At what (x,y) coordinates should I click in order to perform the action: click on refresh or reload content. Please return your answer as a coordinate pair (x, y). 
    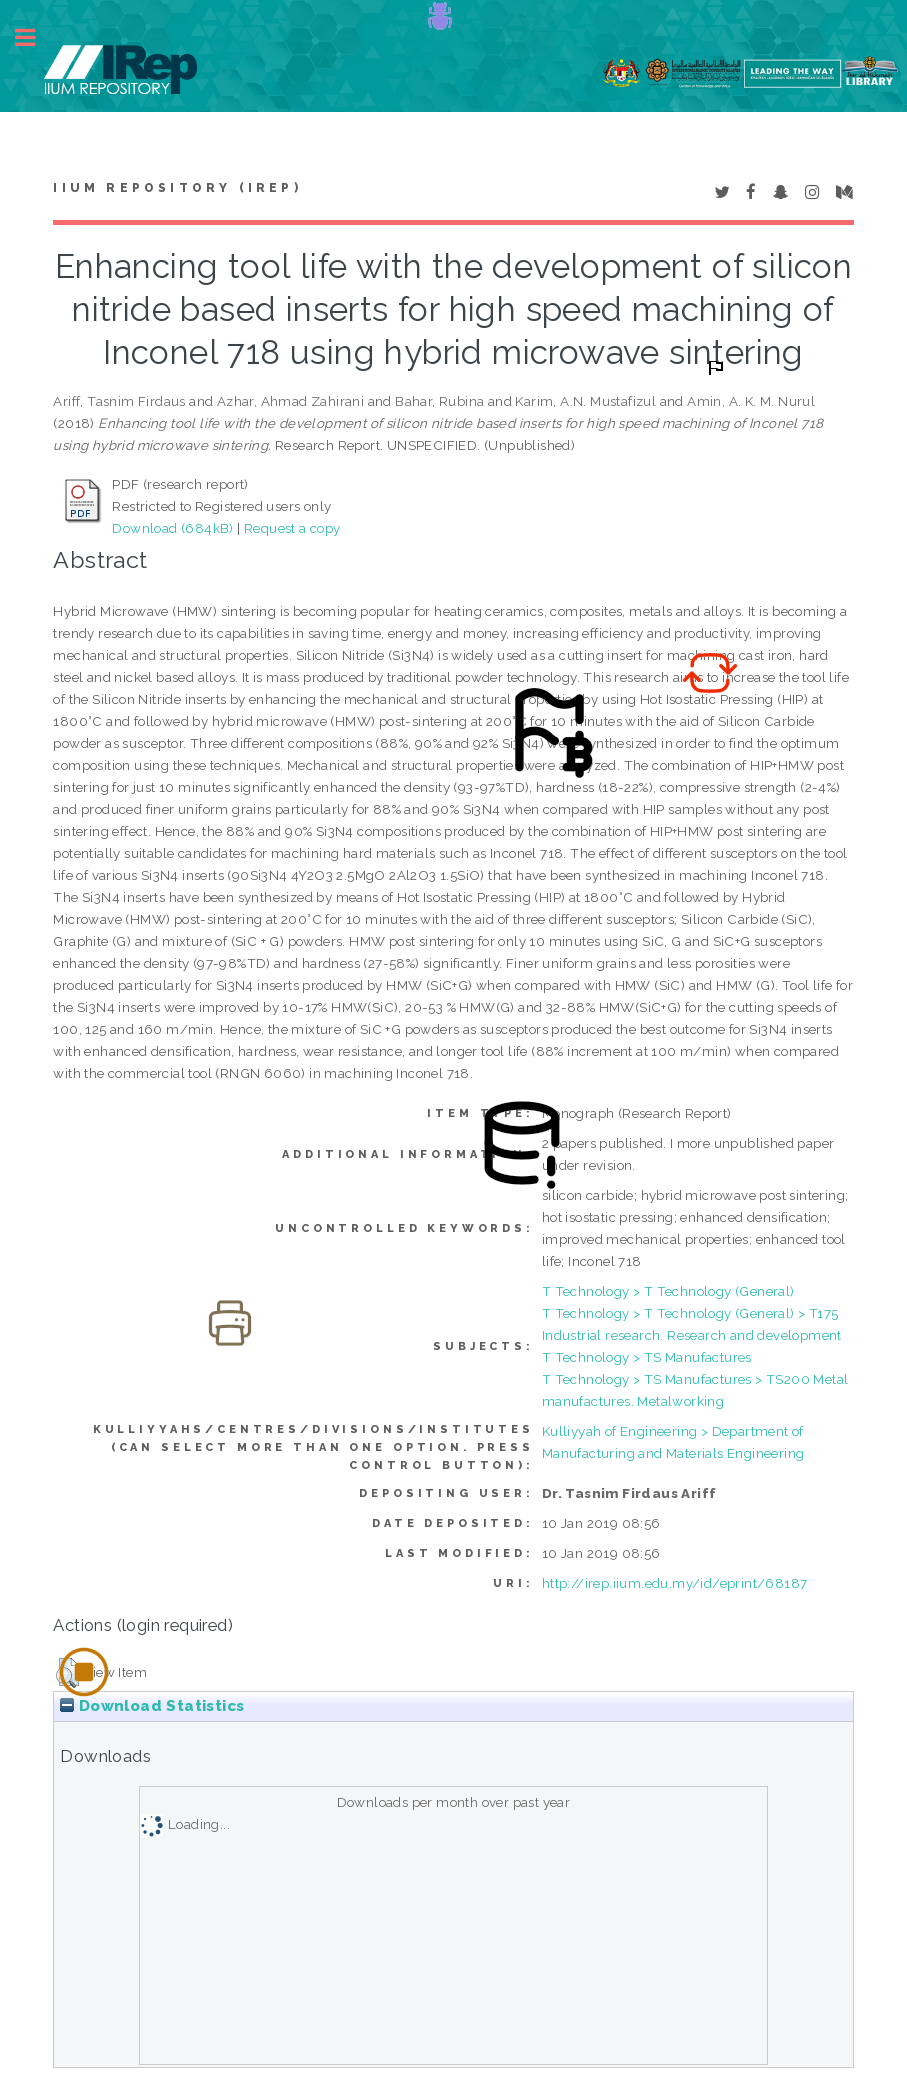
    Looking at the image, I should click on (710, 673).